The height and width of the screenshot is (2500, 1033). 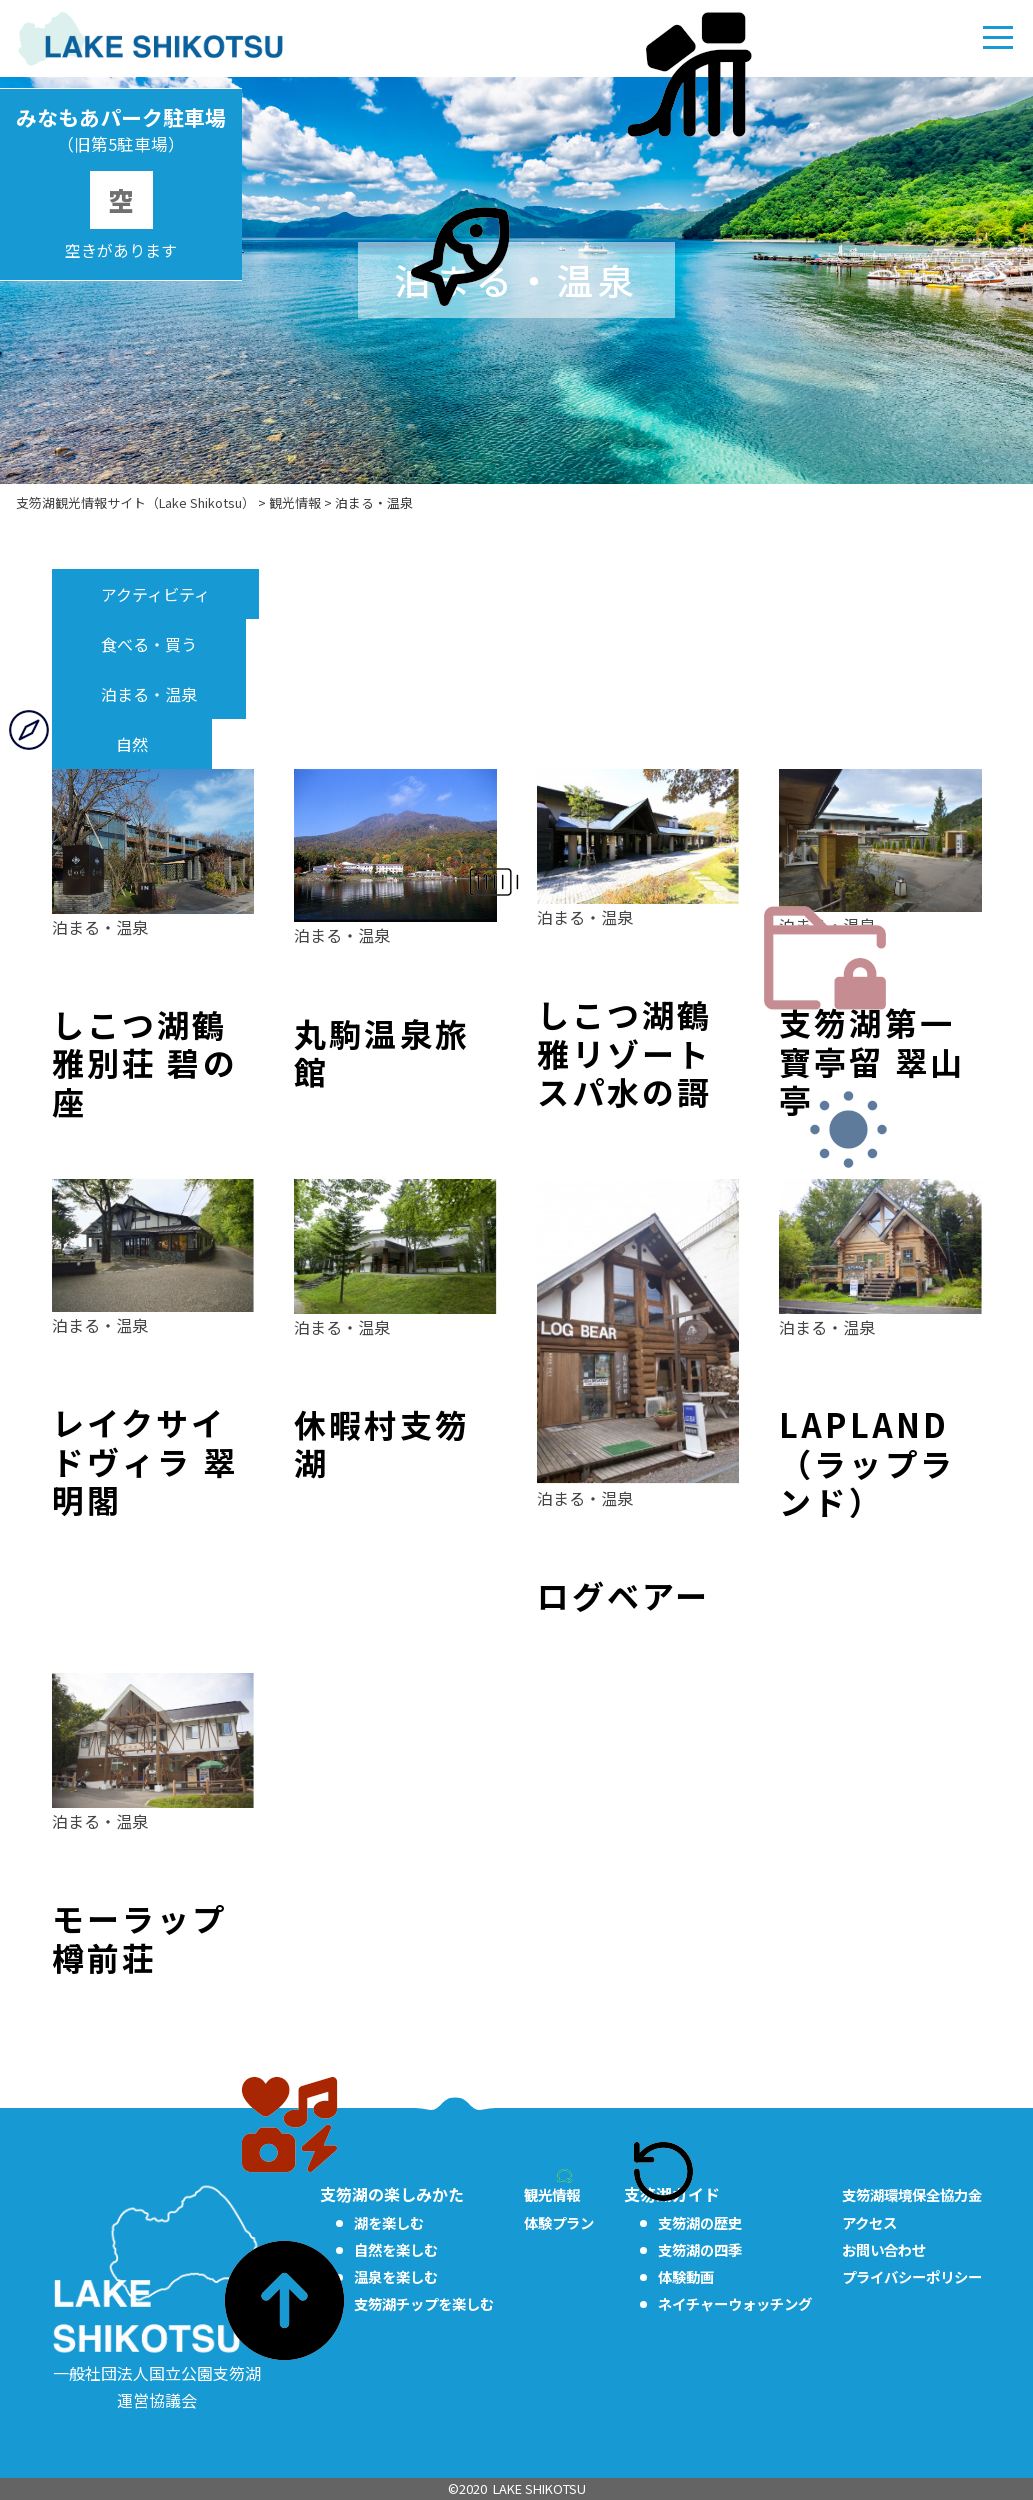 What do you see at coordinates (289, 2124) in the screenshot?
I see `access media and creative tools` at bounding box center [289, 2124].